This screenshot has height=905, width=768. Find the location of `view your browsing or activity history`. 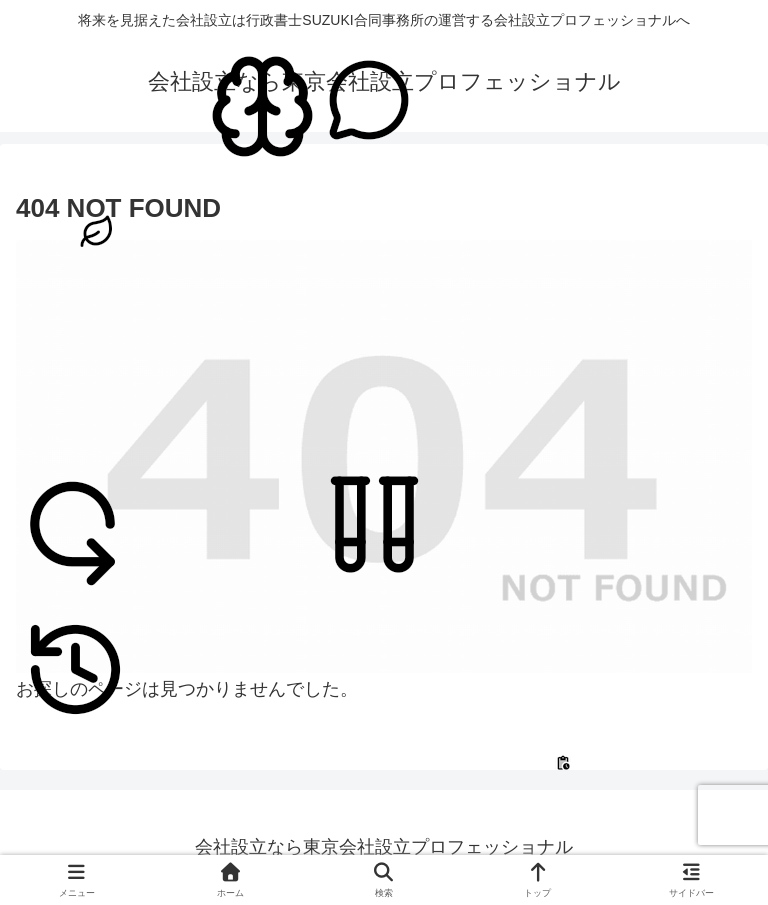

view your browsing or activity history is located at coordinates (75, 669).